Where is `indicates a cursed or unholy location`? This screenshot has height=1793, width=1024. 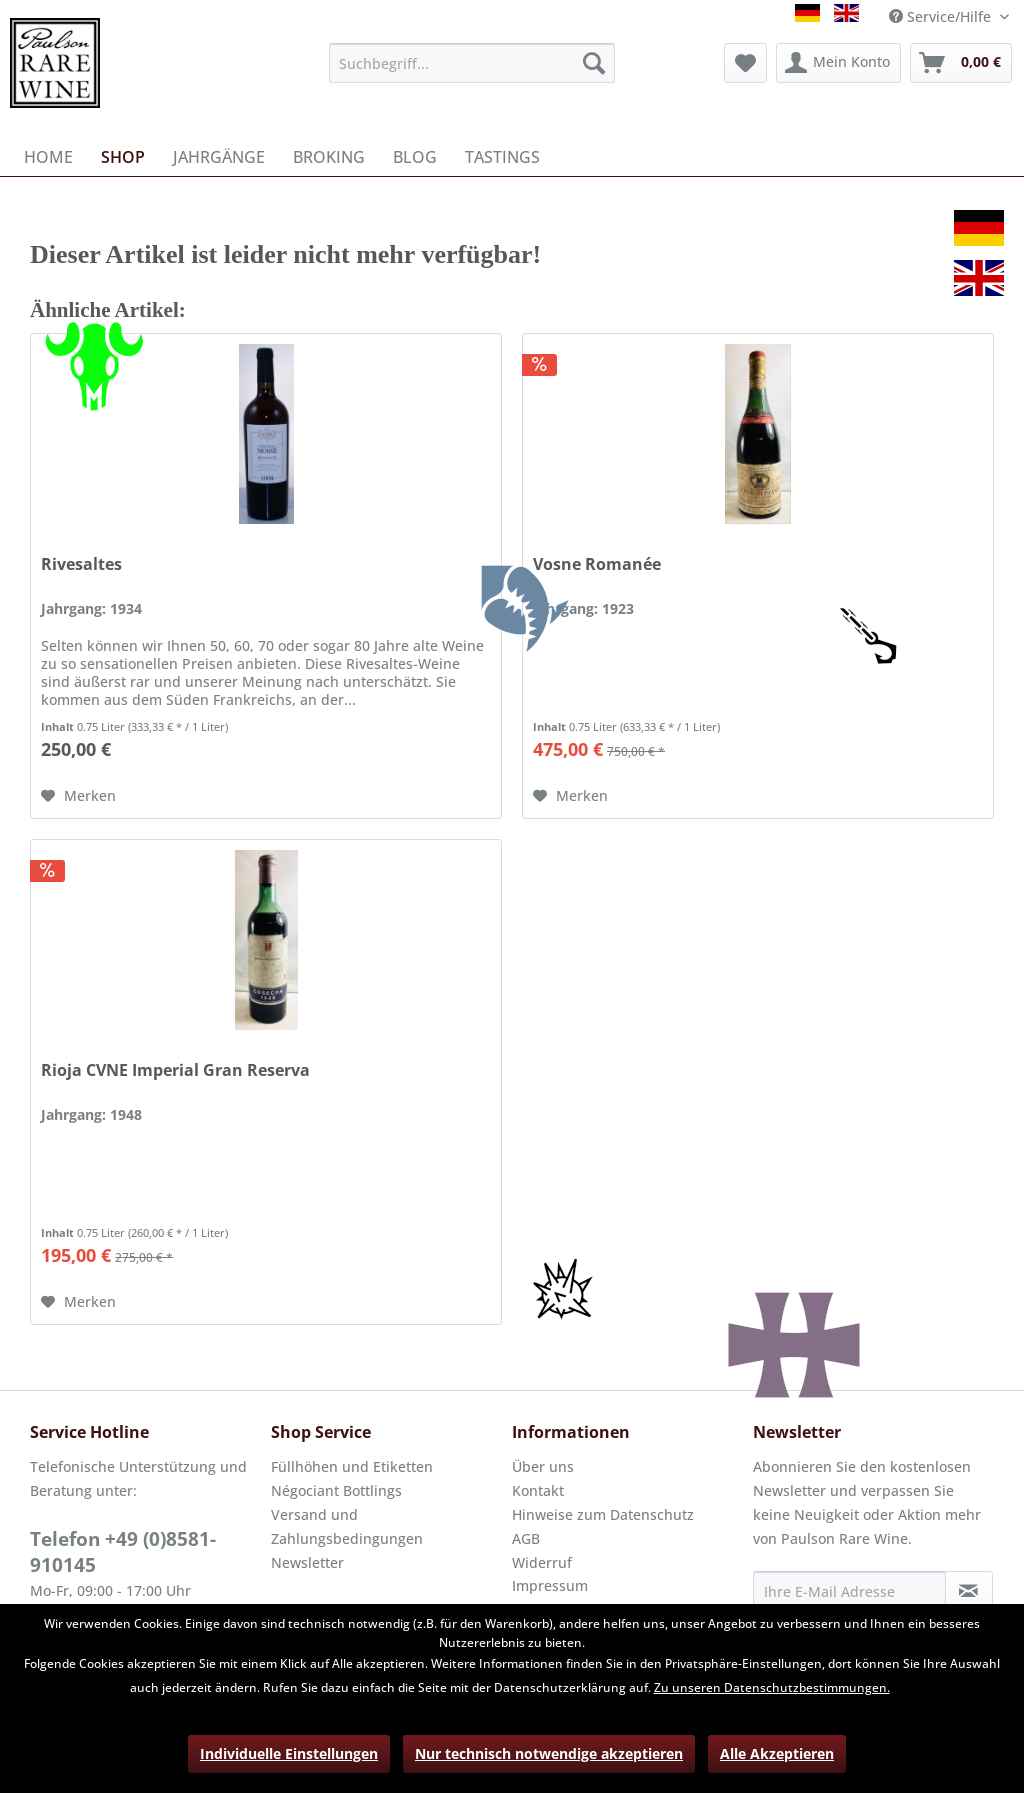 indicates a cursed or unholy location is located at coordinates (794, 1345).